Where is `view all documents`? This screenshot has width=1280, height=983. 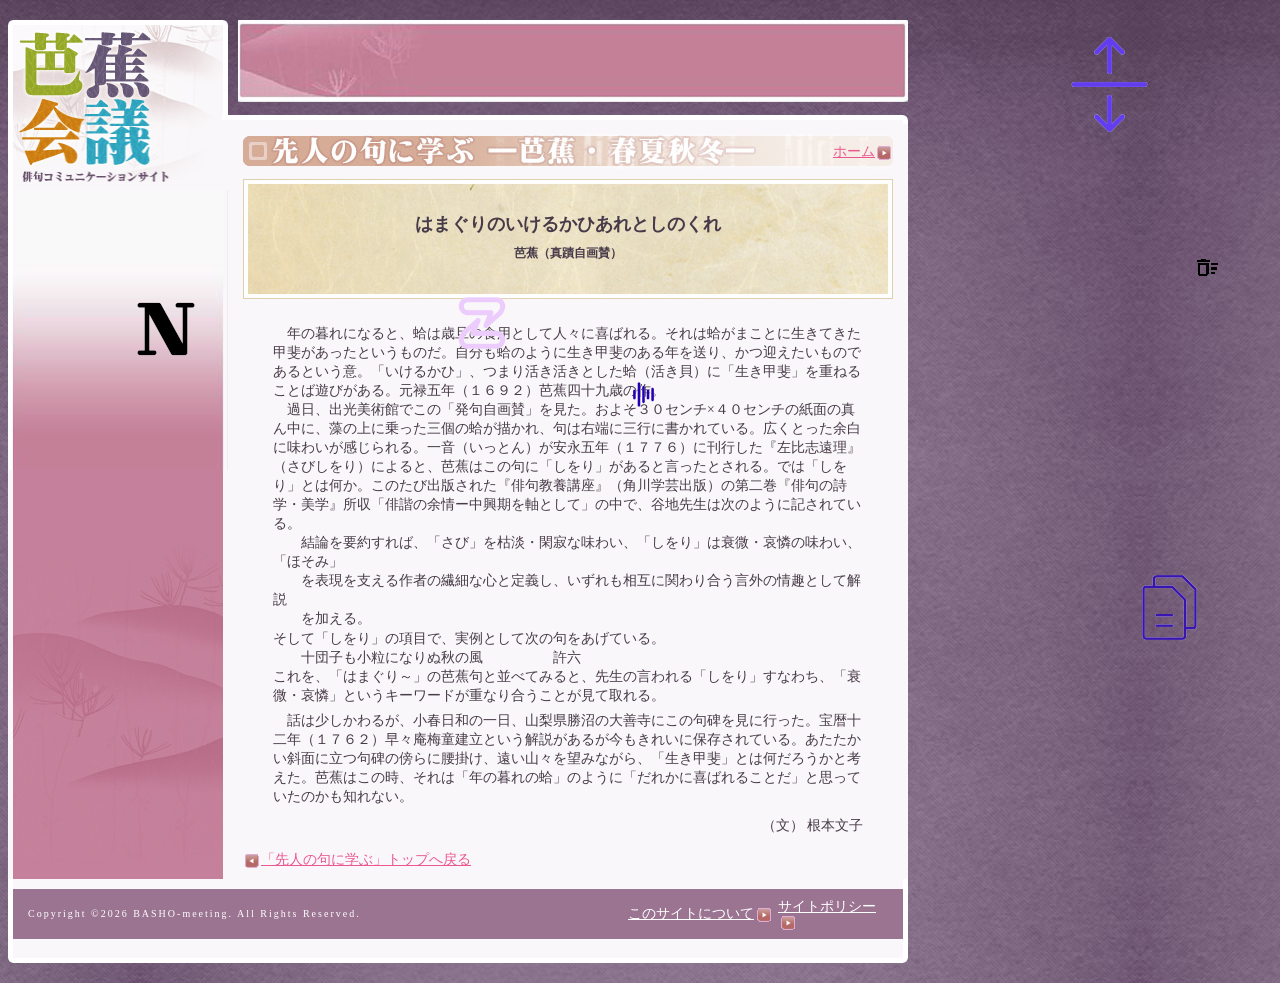
view all documents is located at coordinates (1169, 607).